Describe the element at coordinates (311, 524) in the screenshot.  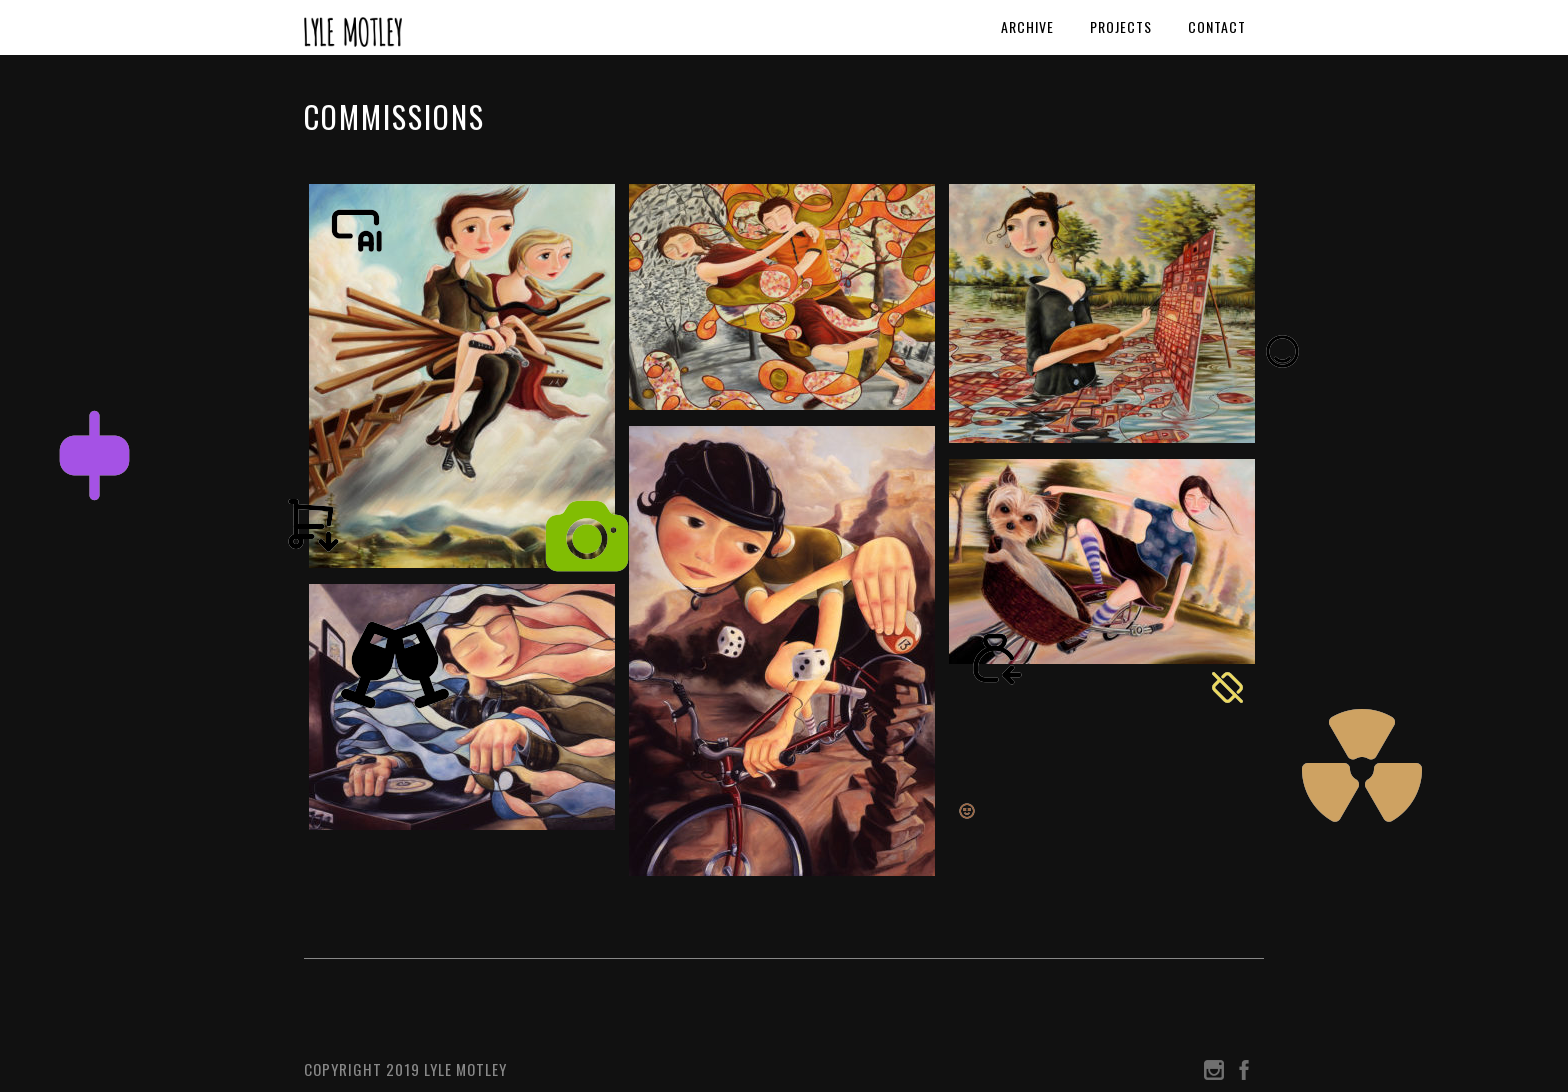
I see `download or export shopping cart contents` at that location.